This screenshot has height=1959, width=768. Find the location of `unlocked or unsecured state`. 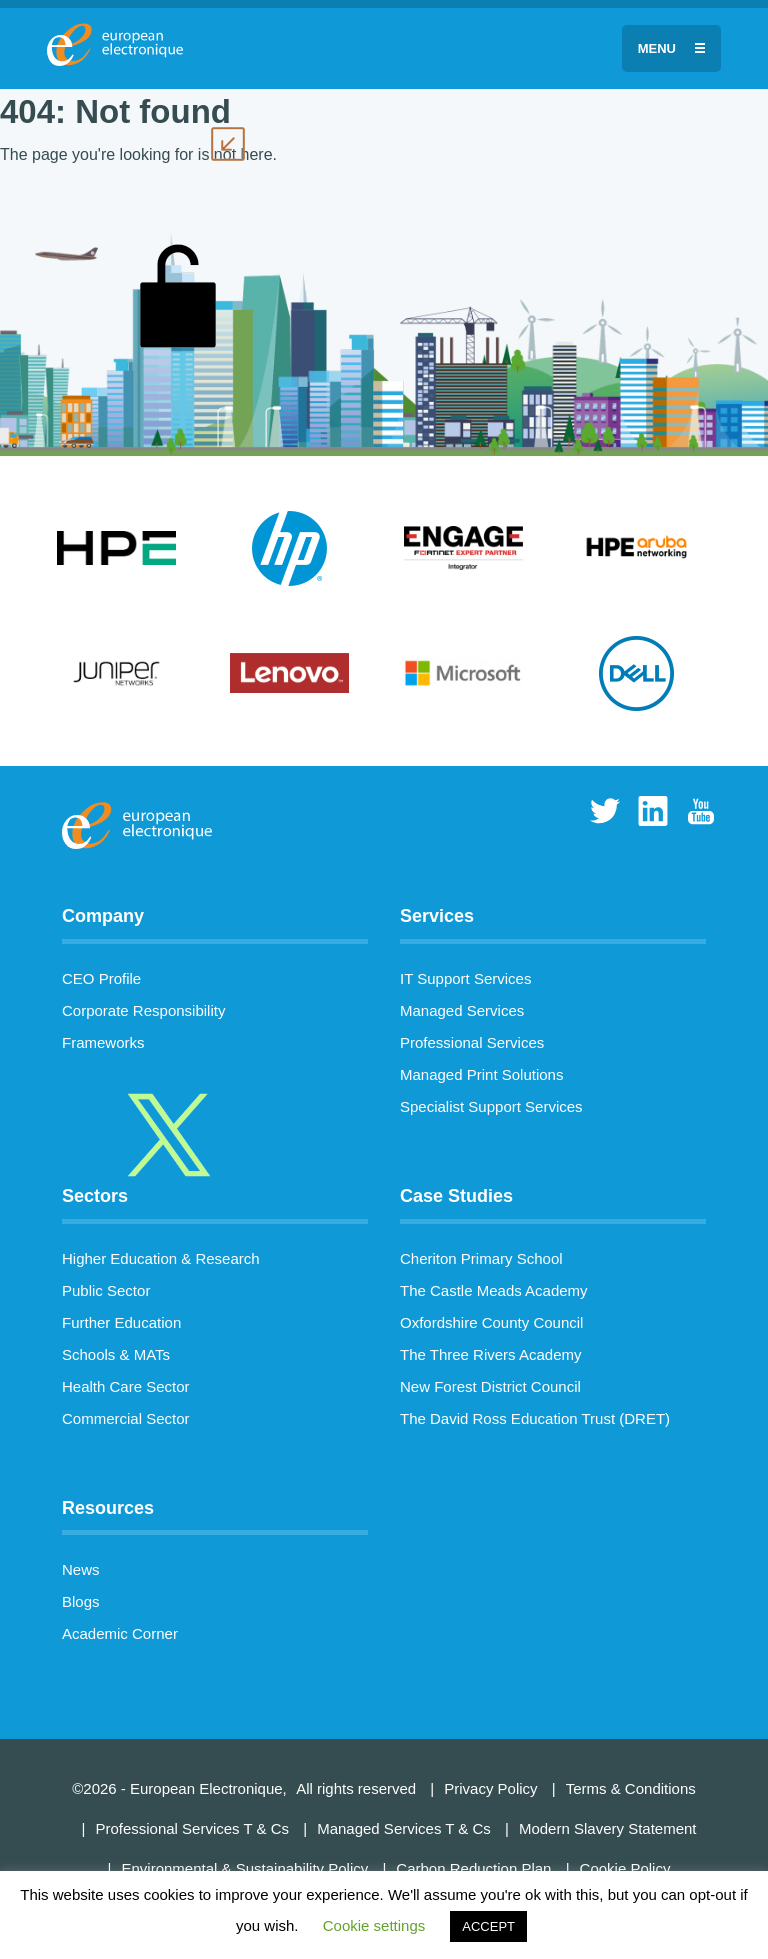

unlocked or unsecured state is located at coordinates (178, 296).